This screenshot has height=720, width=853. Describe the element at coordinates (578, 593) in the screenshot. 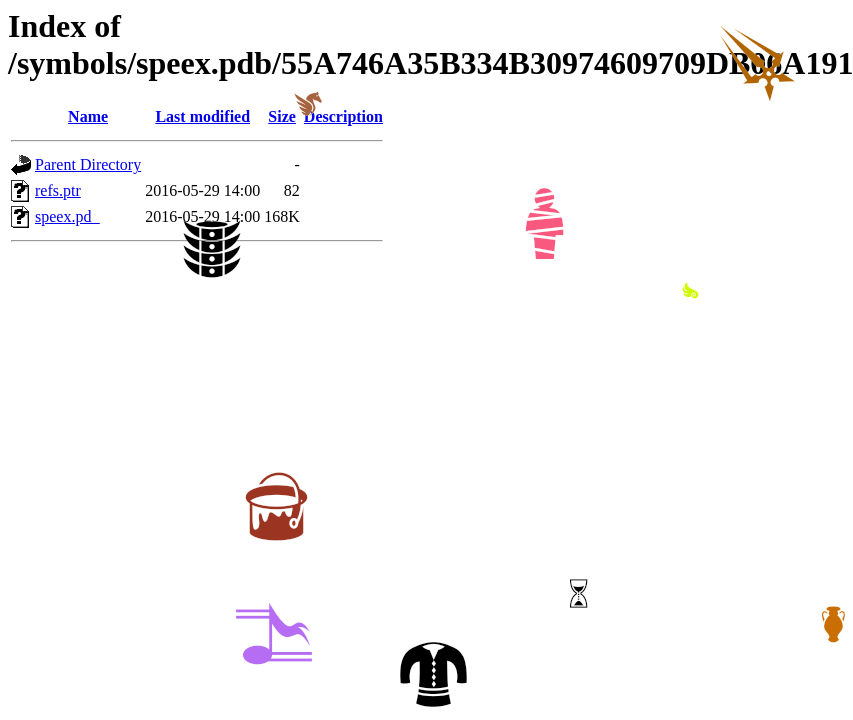

I see `indicates a timer or countdown in progress` at that location.